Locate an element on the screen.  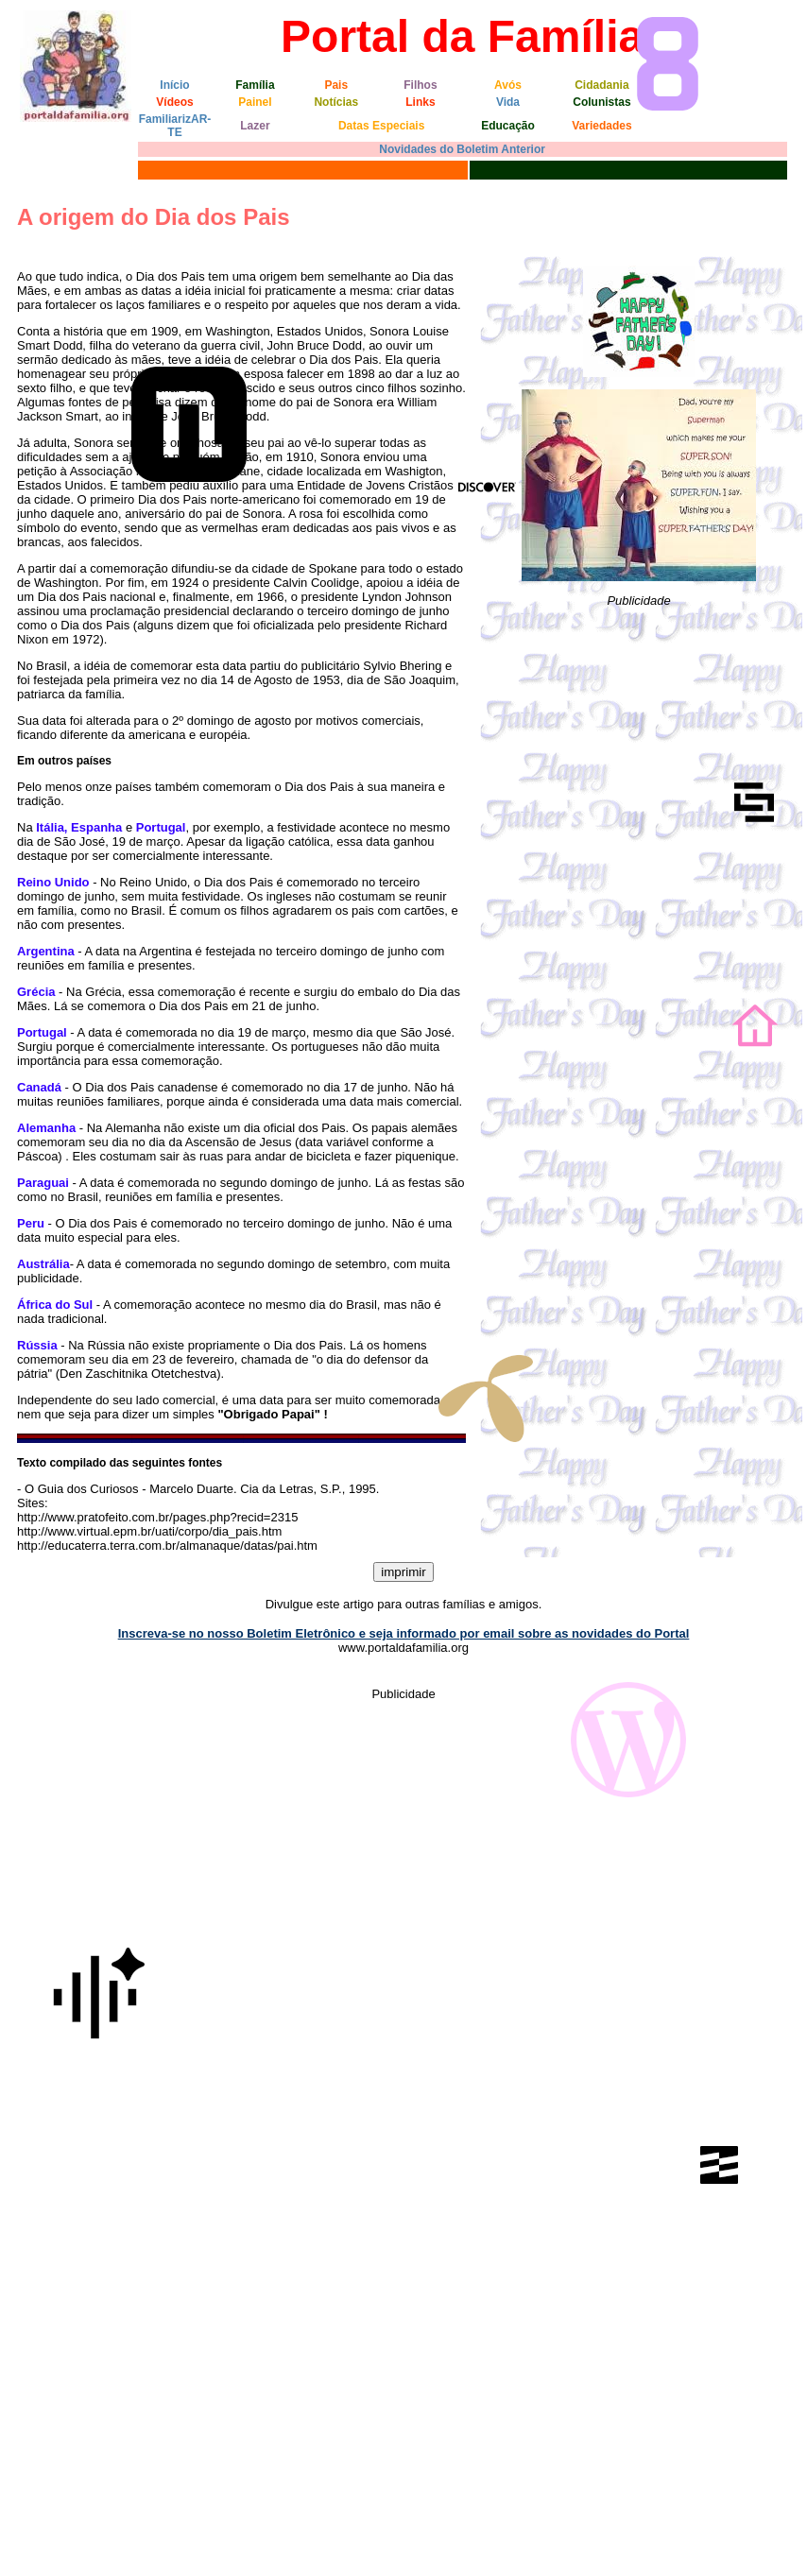
skaffold application or service is located at coordinates (754, 802).